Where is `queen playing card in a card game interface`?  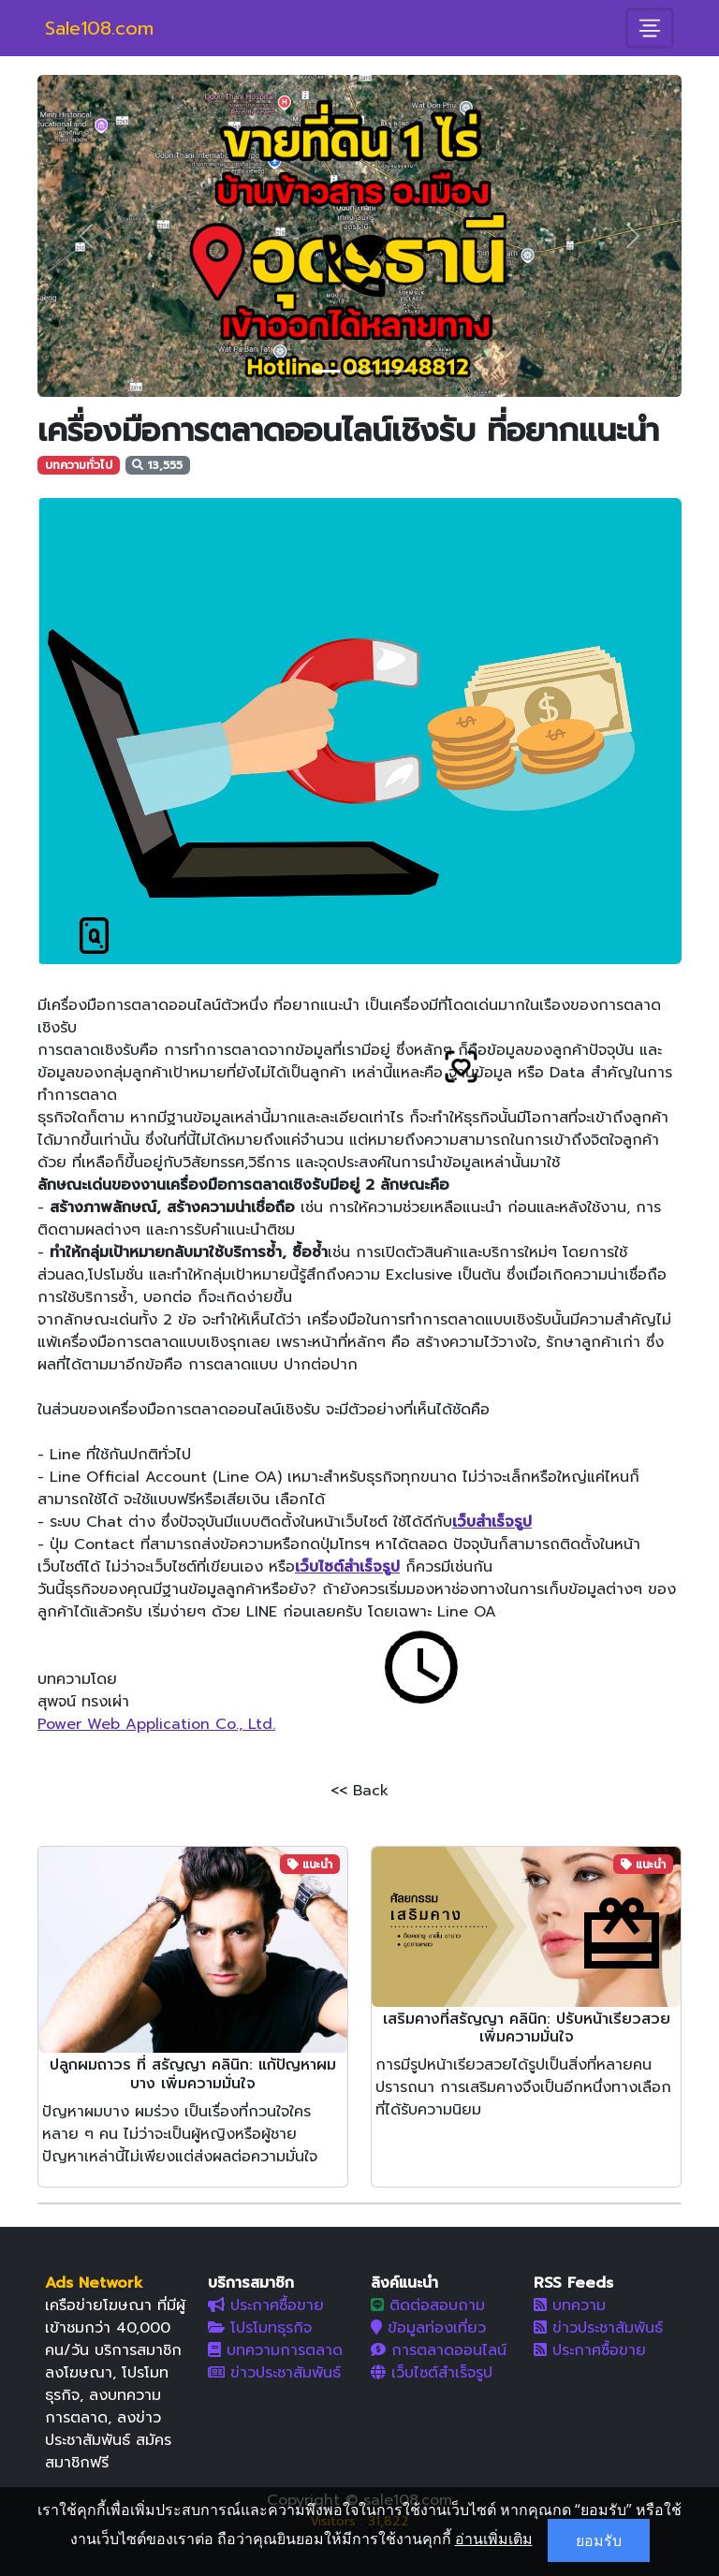
queen playing card in a card game interface is located at coordinates (94, 935).